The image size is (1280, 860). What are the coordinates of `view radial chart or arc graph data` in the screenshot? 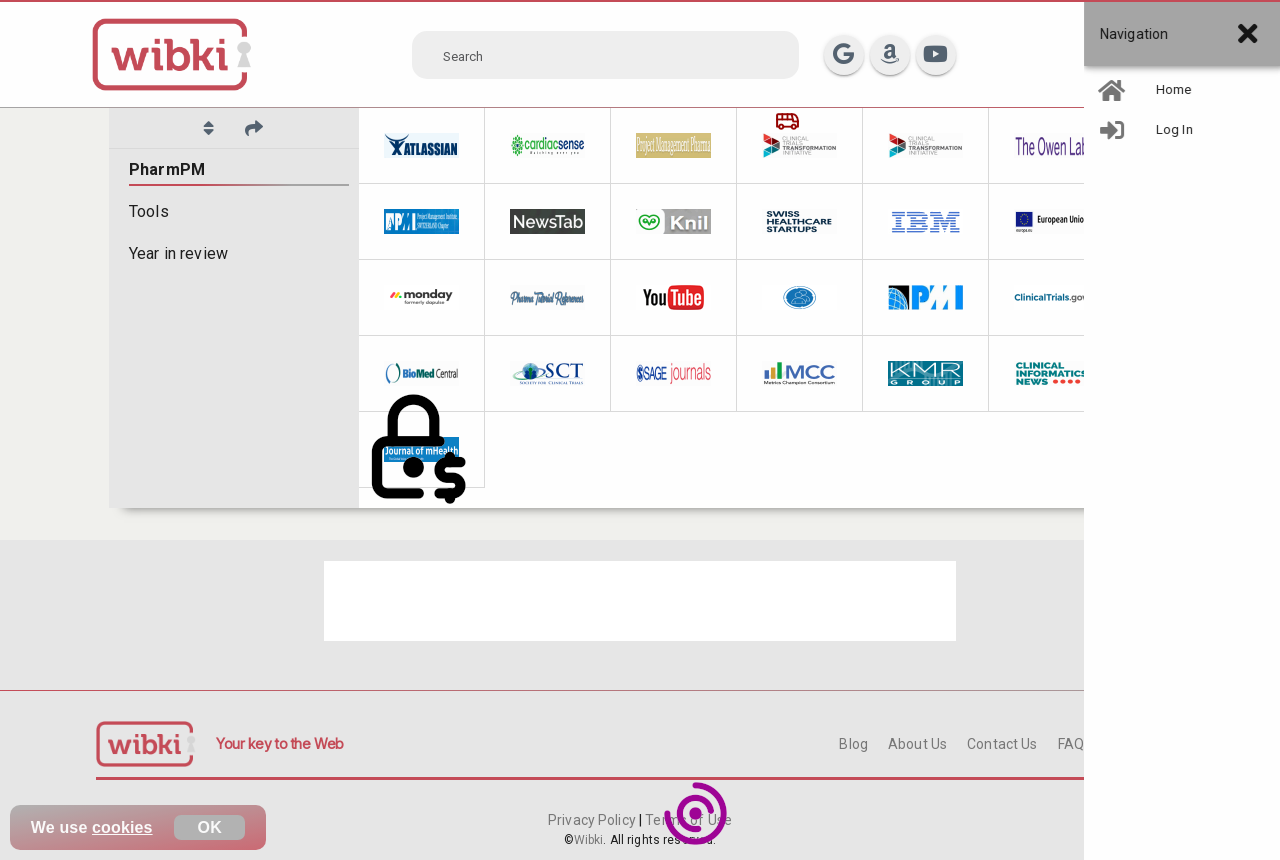 It's located at (695, 813).